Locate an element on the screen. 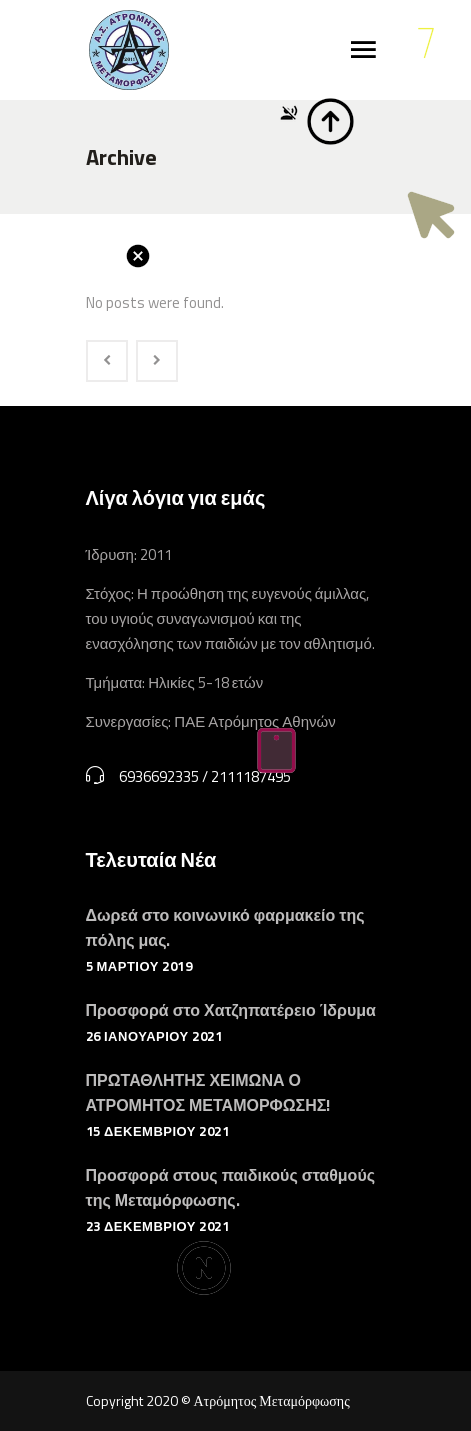 The image size is (471, 1431). close or dismiss a dialog is located at coordinates (138, 256).